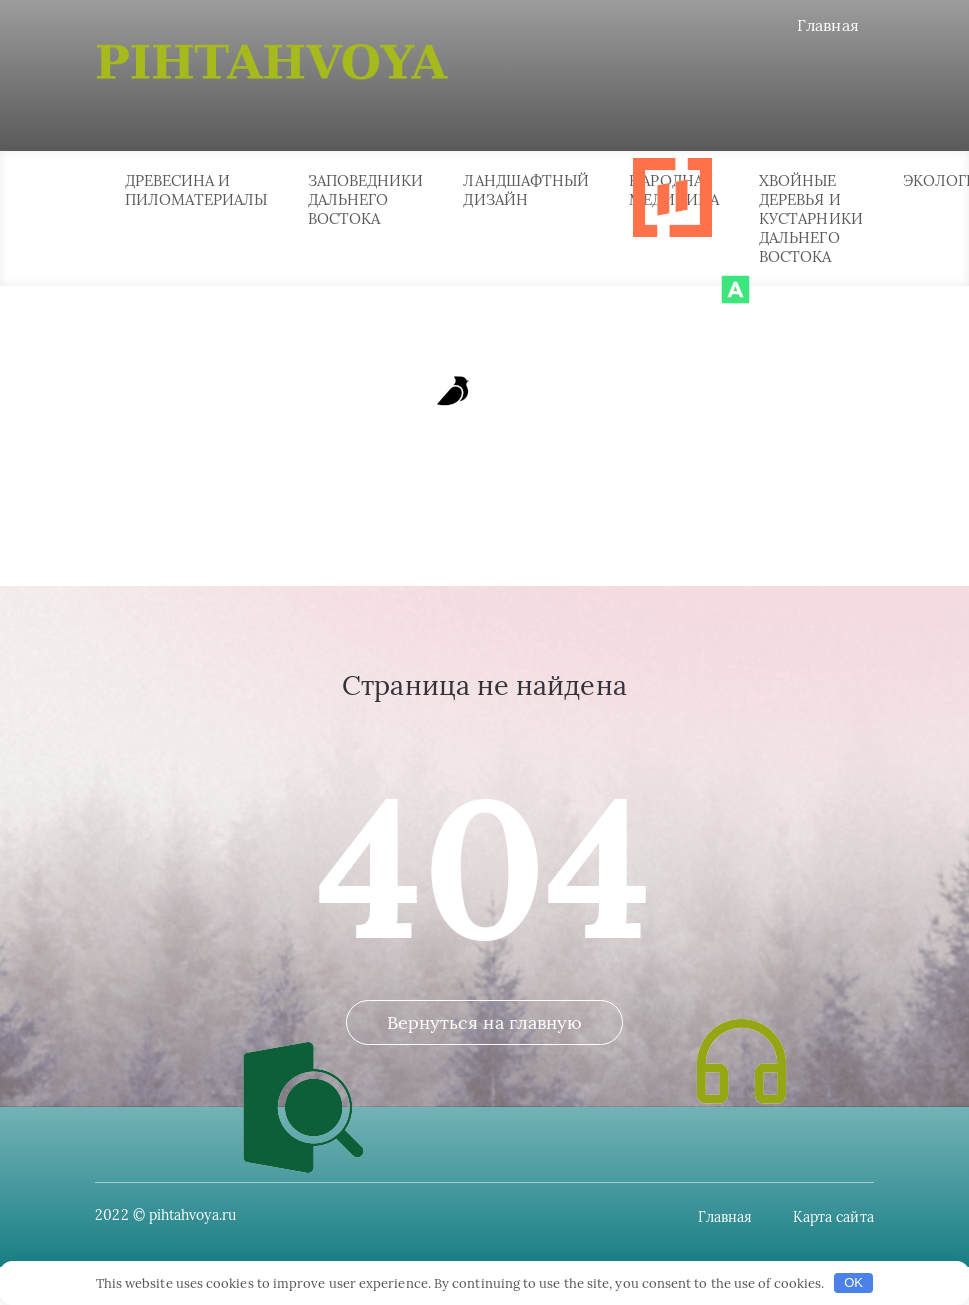 The image size is (969, 1305). Describe the element at coordinates (735, 289) in the screenshot. I see `switch input method or keyboard language` at that location.